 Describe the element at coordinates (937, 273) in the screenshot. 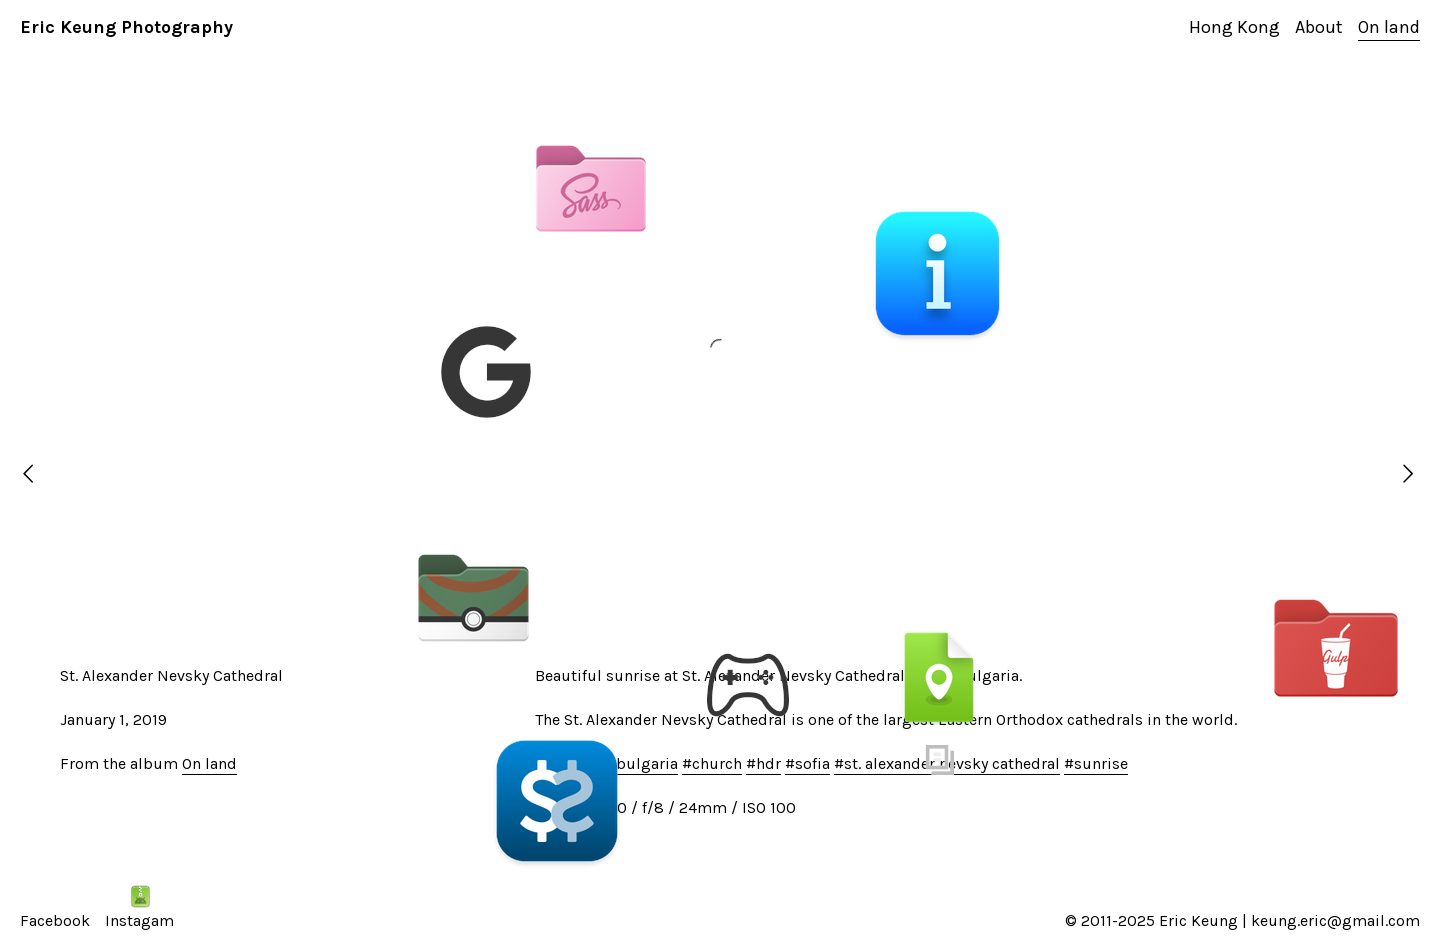

I see `open ibus input method settings` at that location.